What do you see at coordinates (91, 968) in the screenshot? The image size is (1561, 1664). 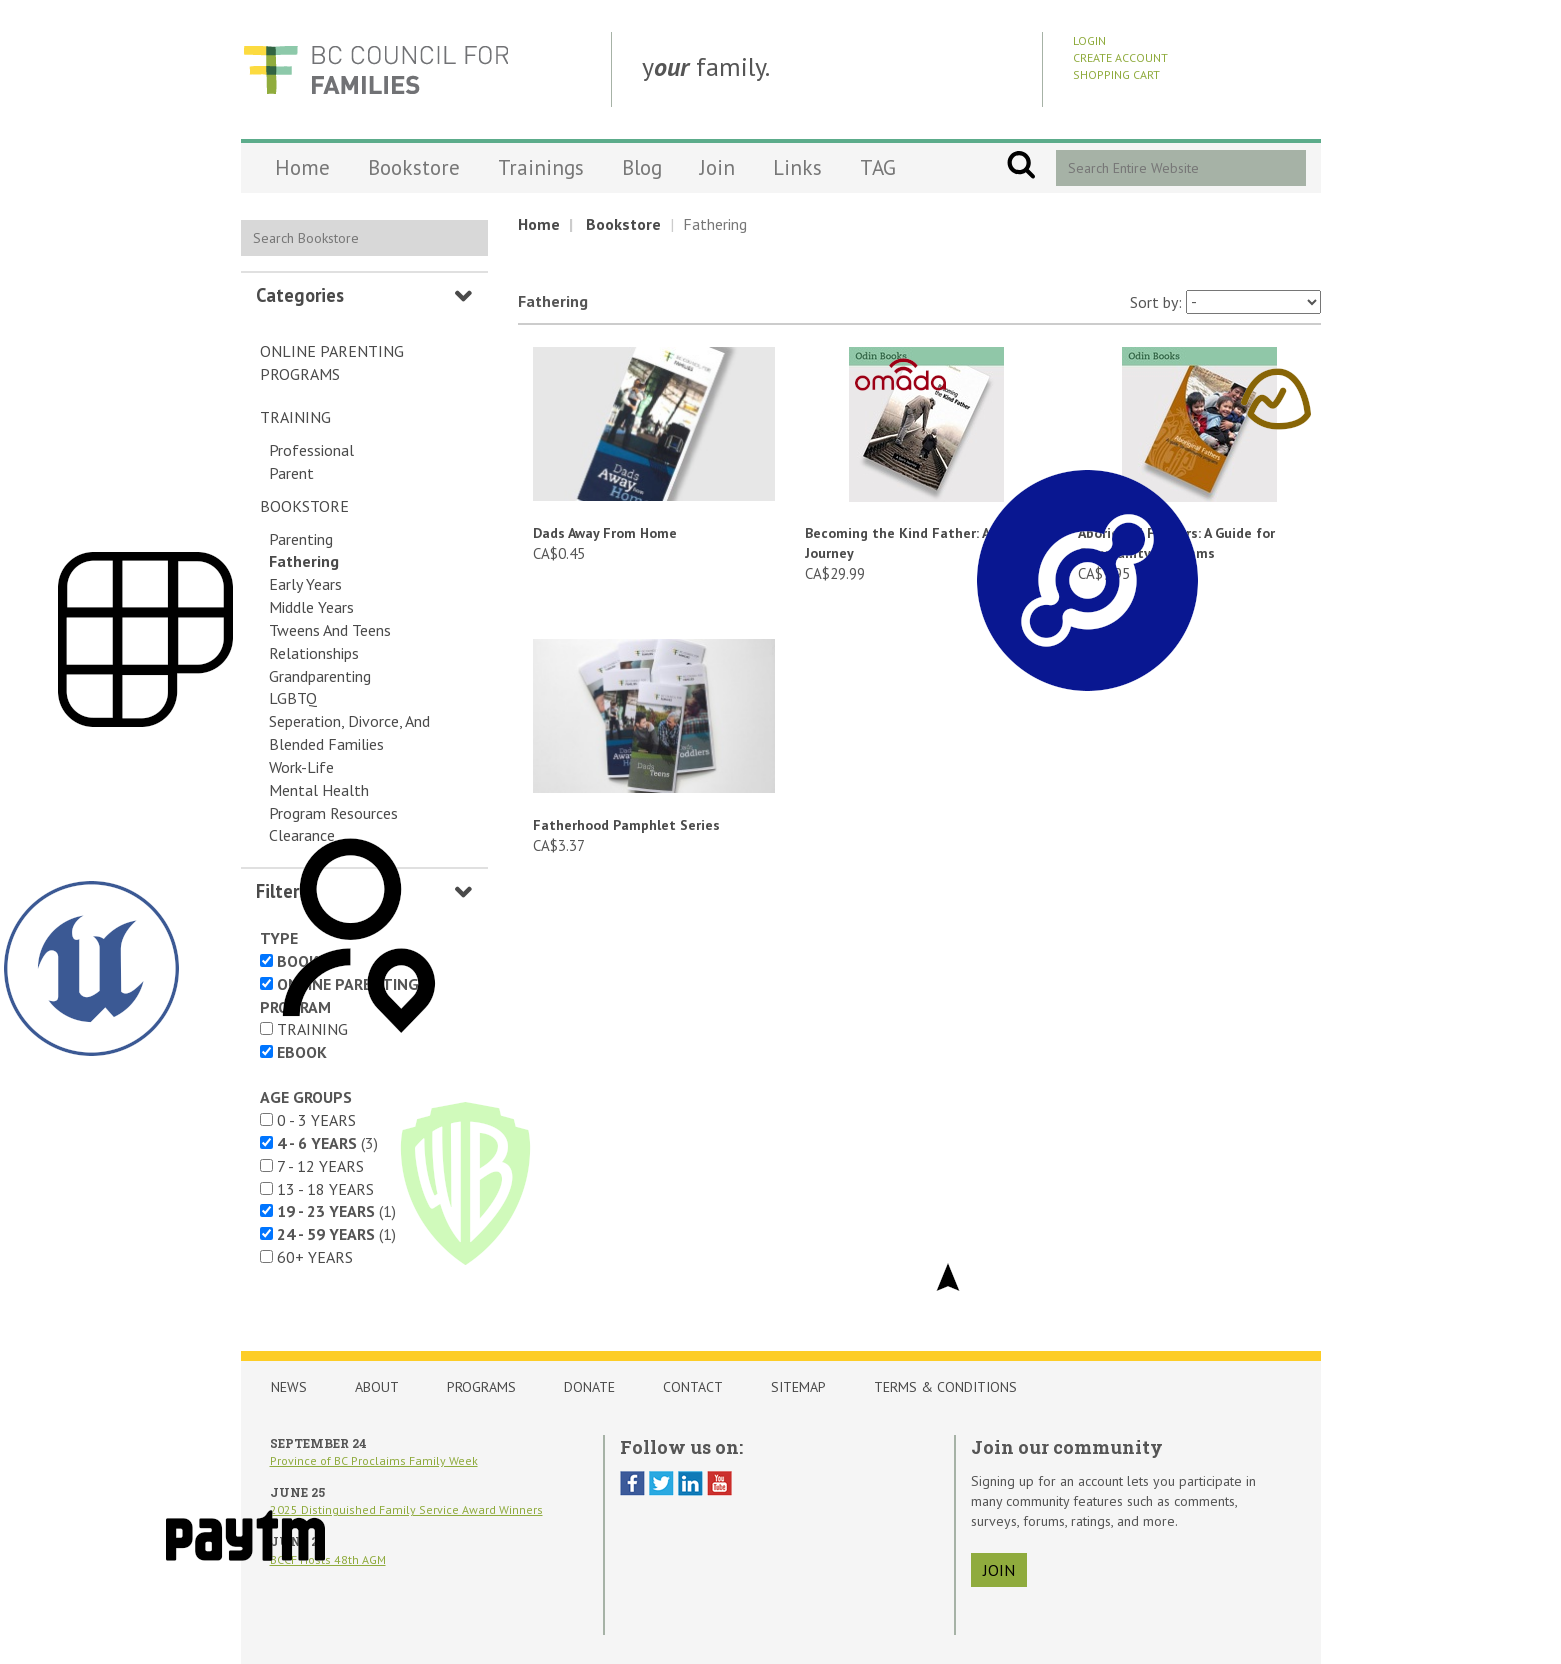 I see `unreal engine logo` at bounding box center [91, 968].